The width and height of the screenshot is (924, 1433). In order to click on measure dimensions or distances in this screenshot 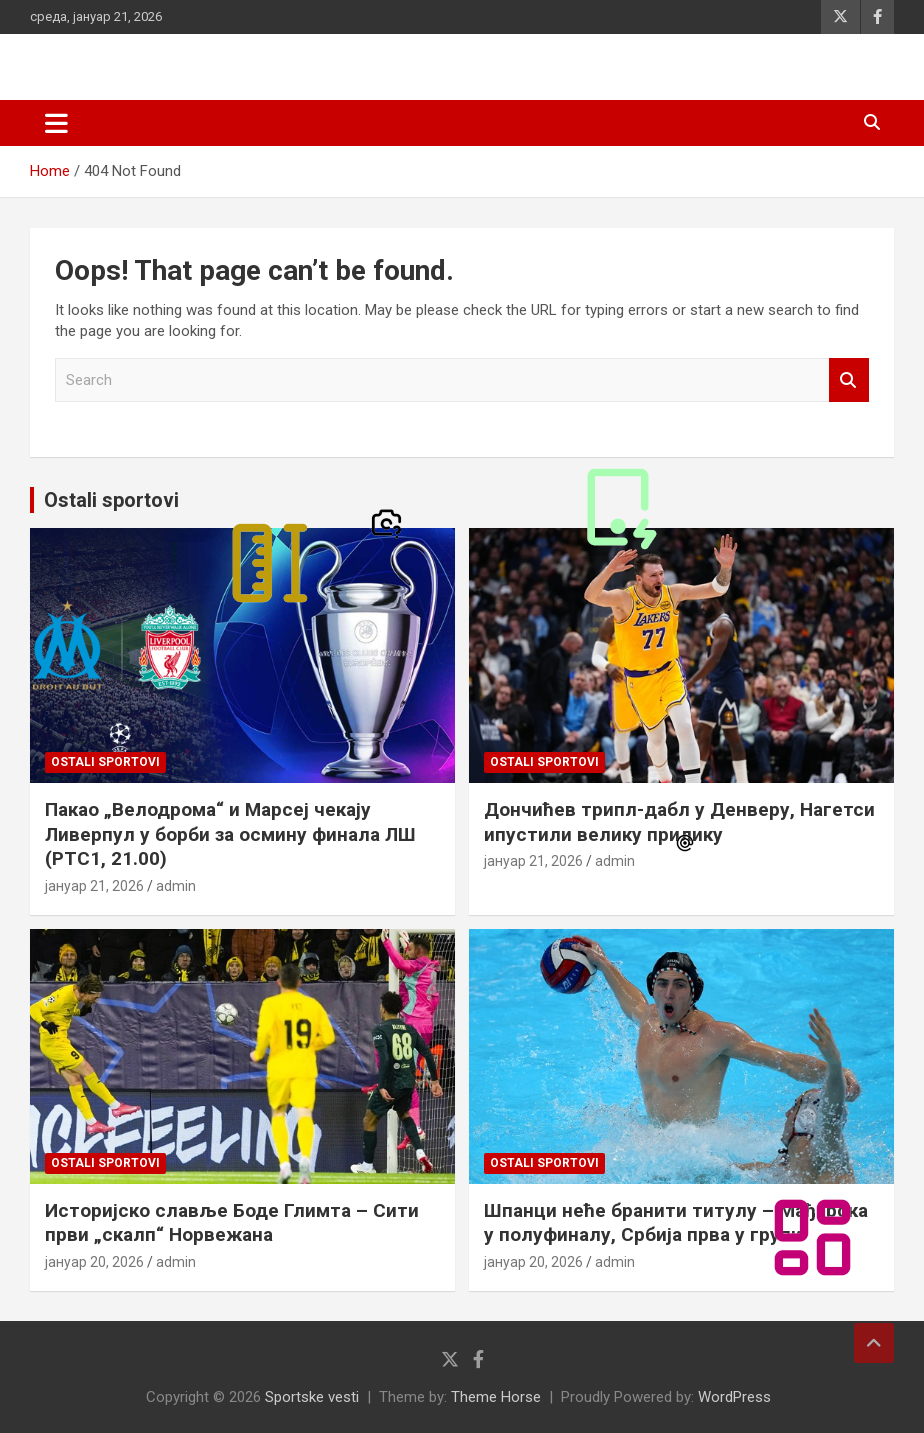, I will do `click(268, 563)`.